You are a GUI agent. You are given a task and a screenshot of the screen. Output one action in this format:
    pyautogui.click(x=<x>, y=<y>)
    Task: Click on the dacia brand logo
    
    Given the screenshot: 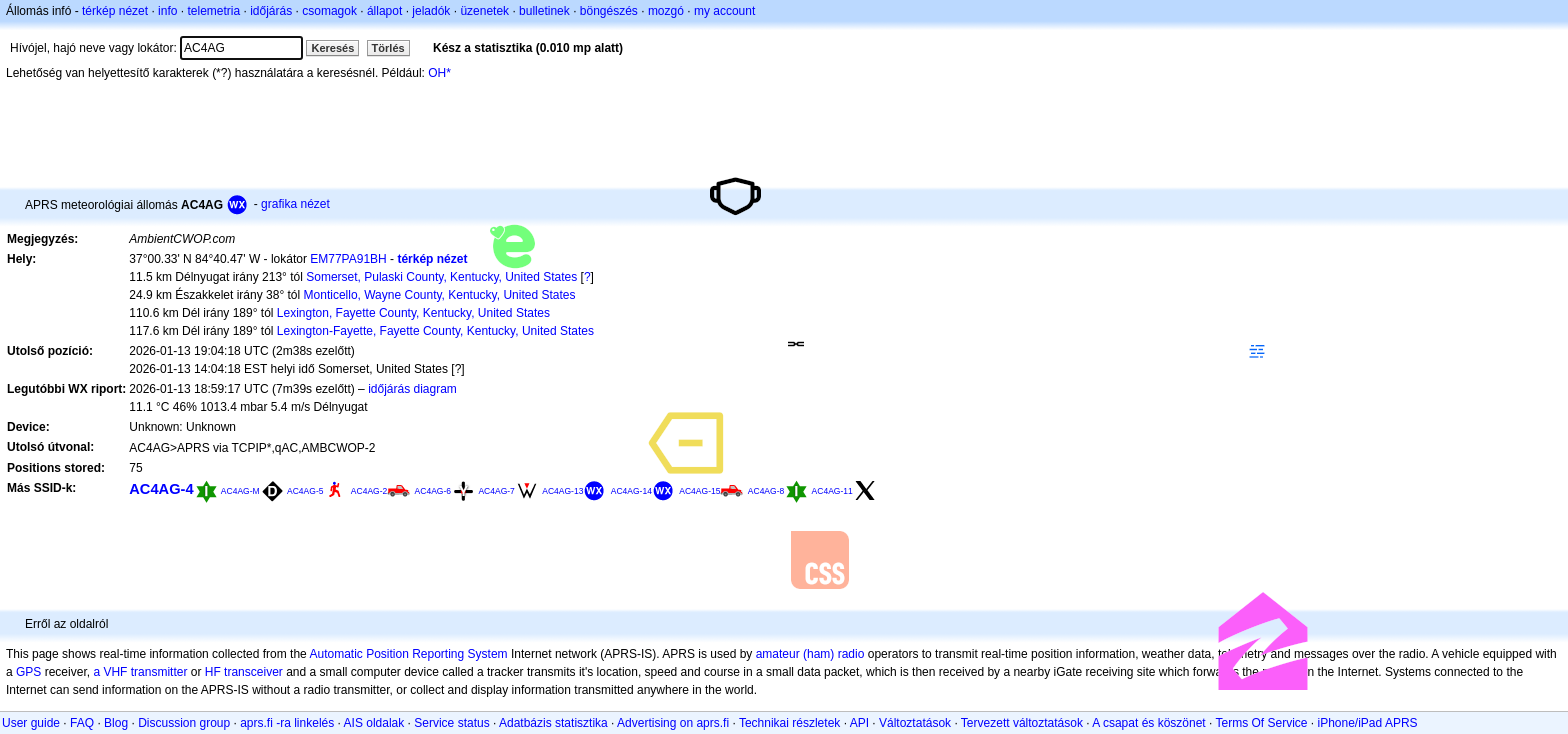 What is the action you would take?
    pyautogui.click(x=796, y=344)
    